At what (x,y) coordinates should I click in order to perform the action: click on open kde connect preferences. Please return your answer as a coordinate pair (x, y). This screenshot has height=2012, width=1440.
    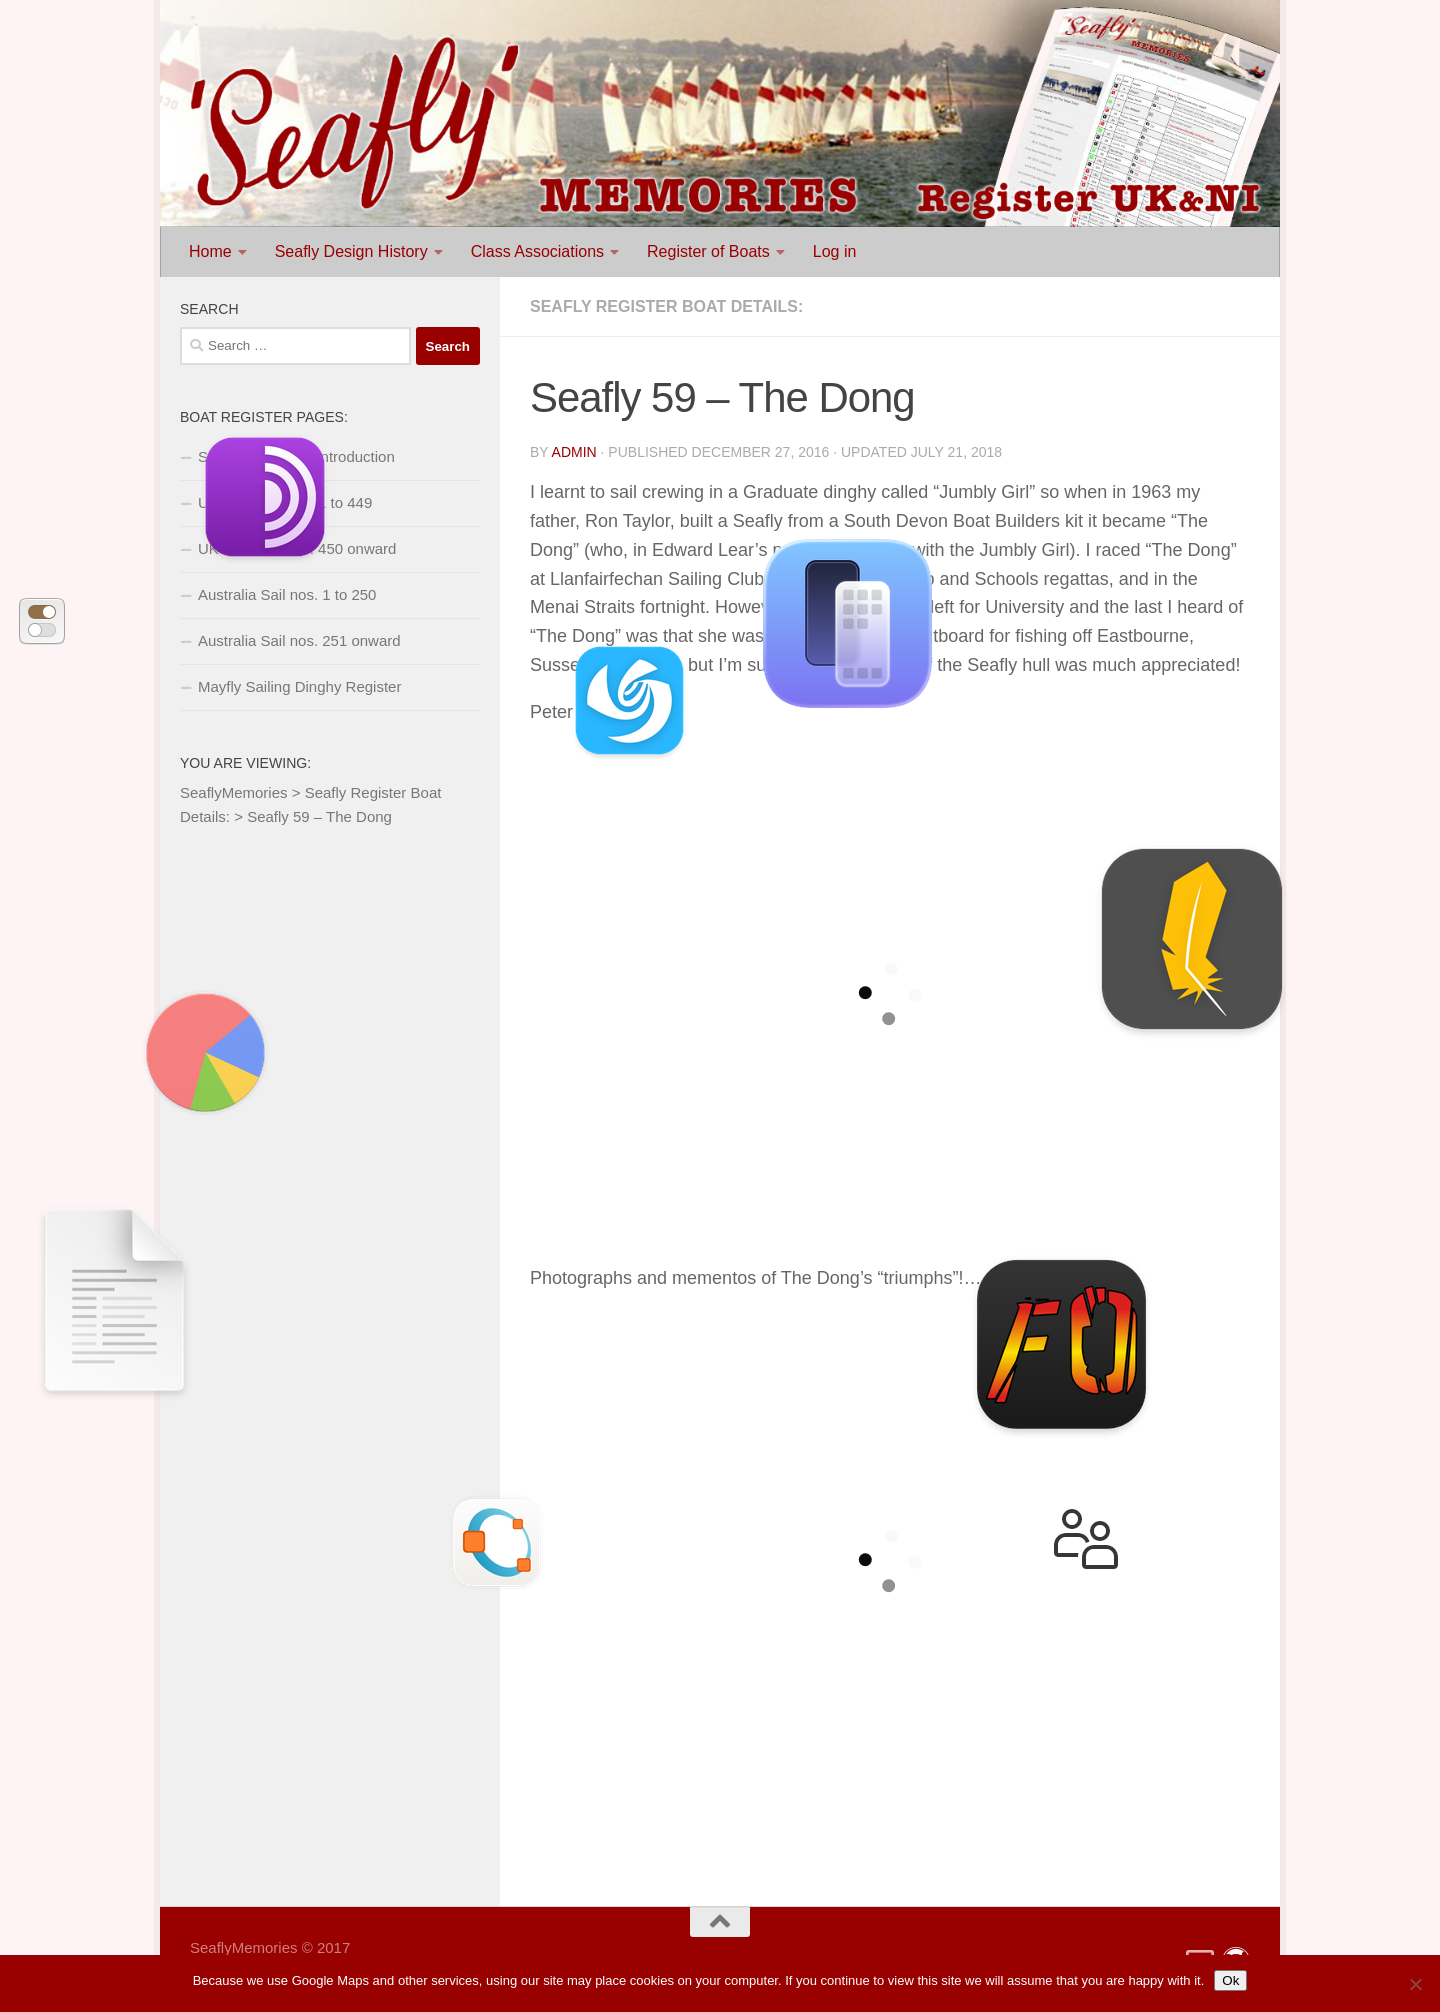
    Looking at the image, I should click on (847, 623).